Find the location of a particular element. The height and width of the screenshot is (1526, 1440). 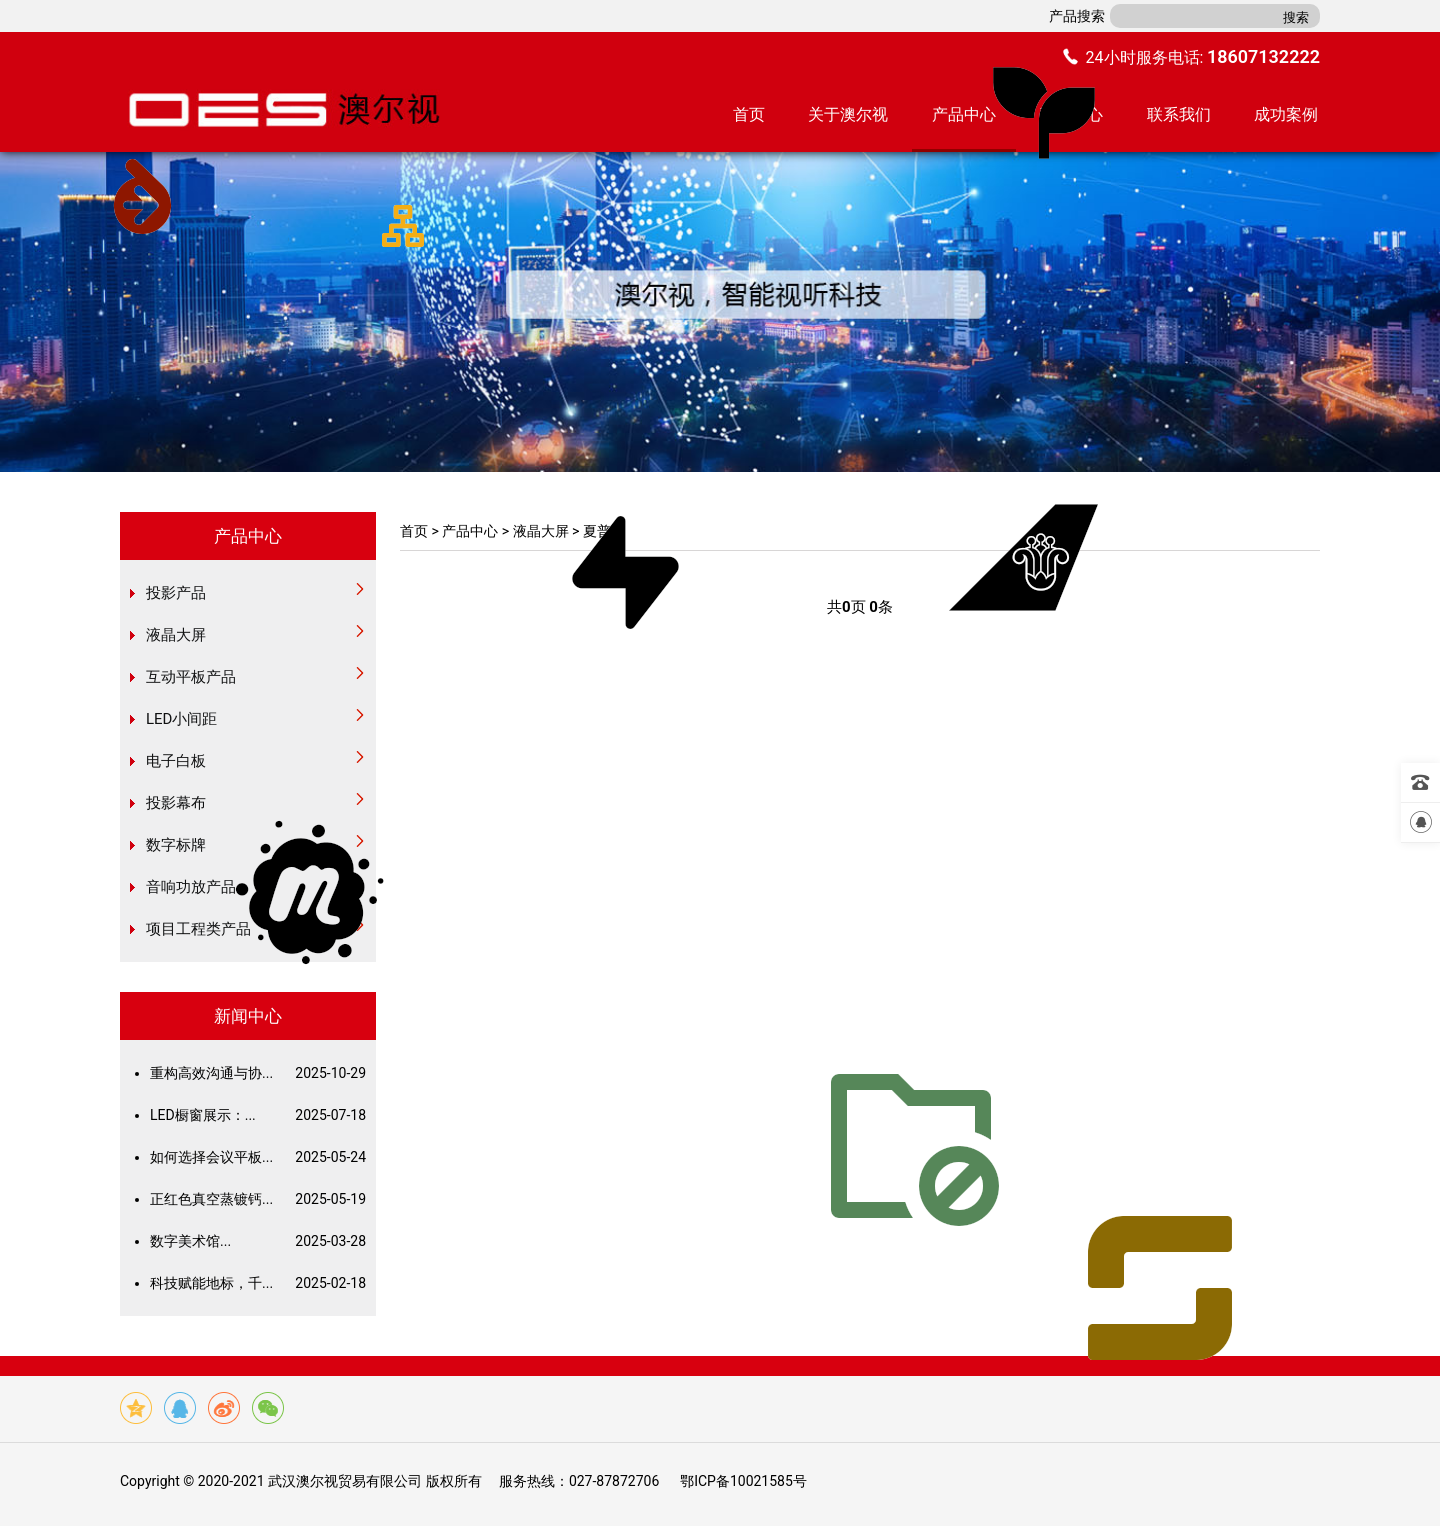

access denied to this folder is located at coordinates (911, 1146).